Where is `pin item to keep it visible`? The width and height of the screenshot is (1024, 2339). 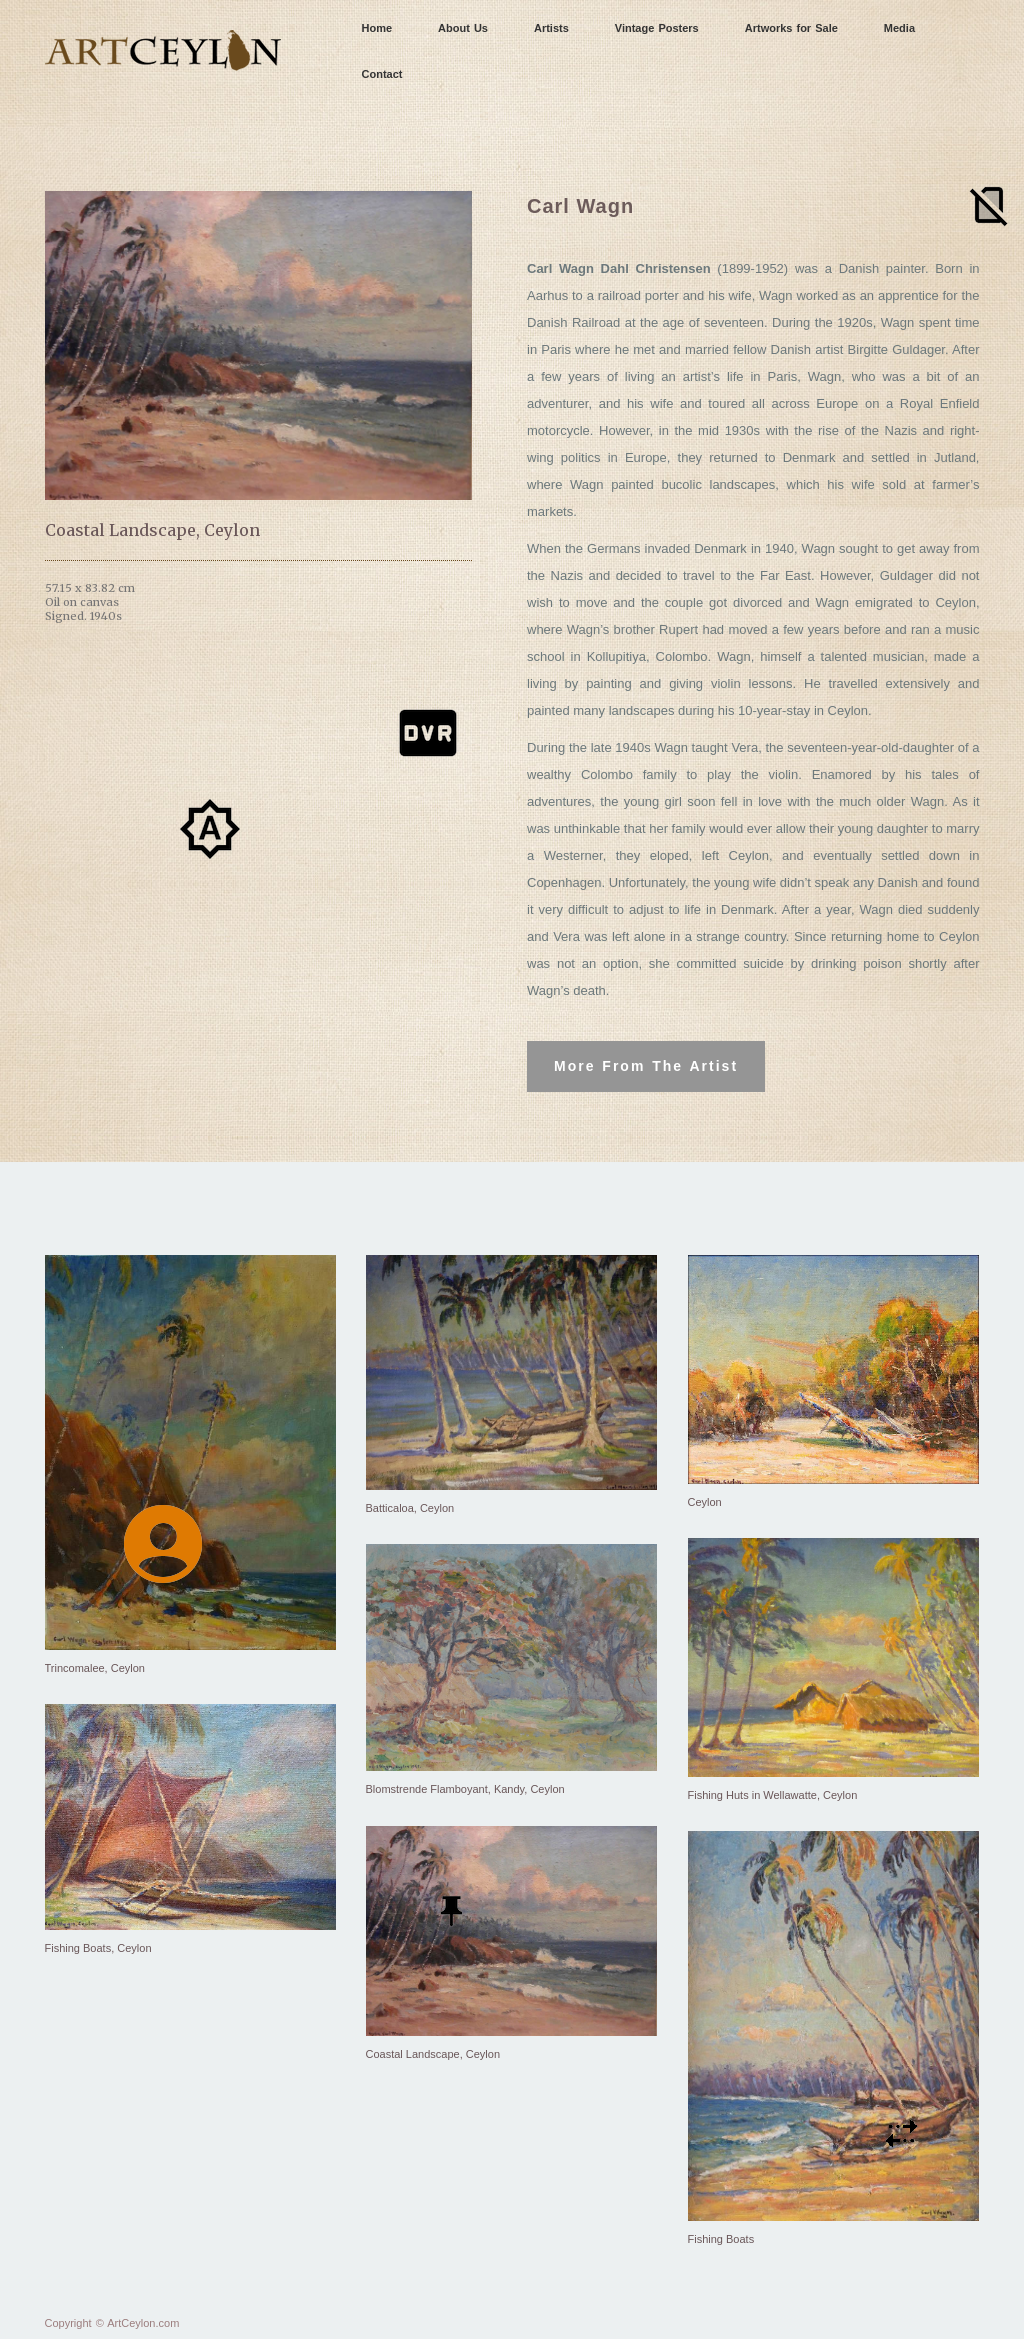 pin item to keep it visible is located at coordinates (451, 1911).